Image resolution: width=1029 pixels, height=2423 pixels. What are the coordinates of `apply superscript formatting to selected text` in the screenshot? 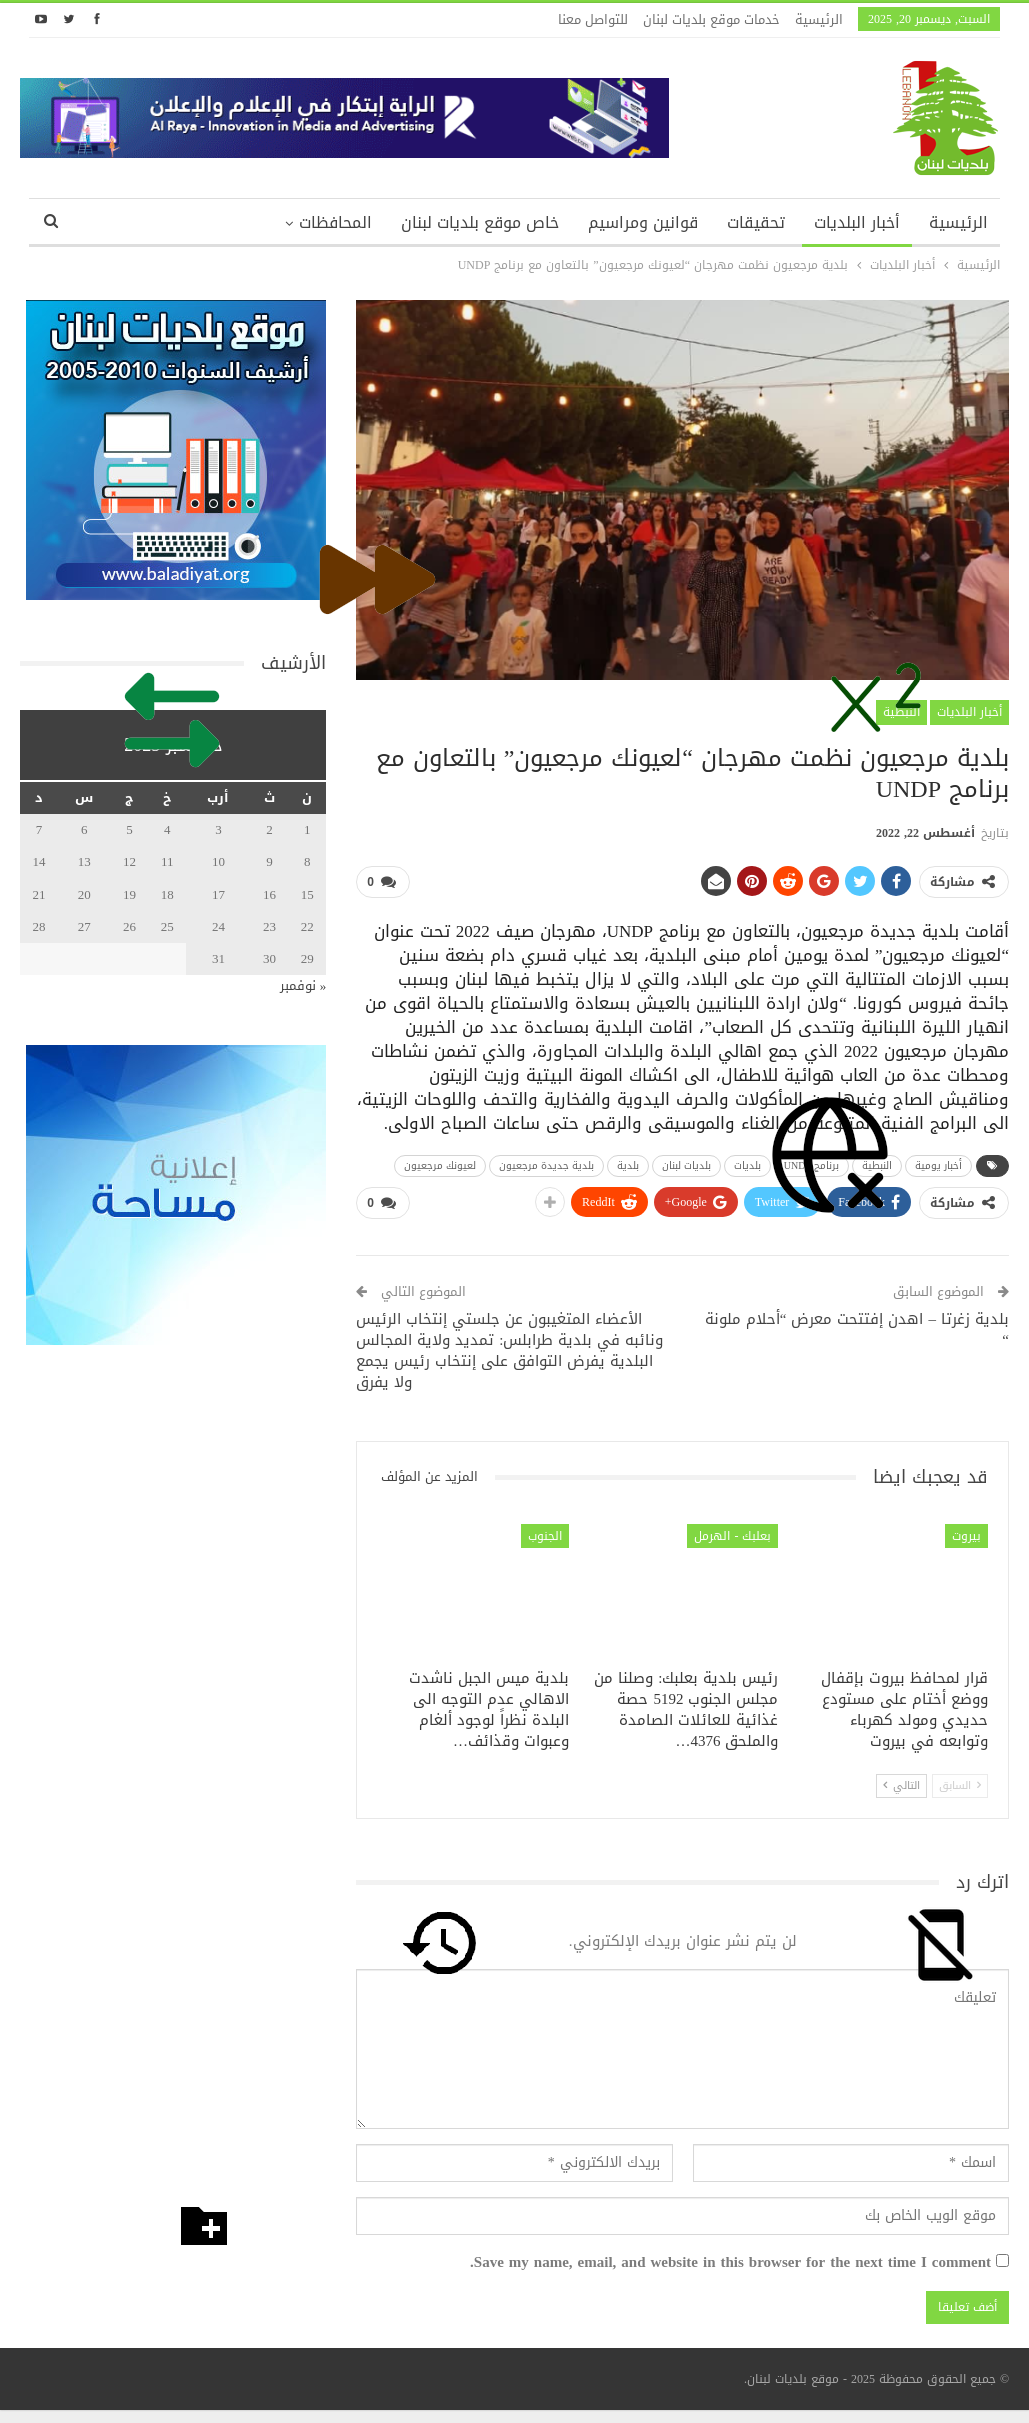 It's located at (871, 699).